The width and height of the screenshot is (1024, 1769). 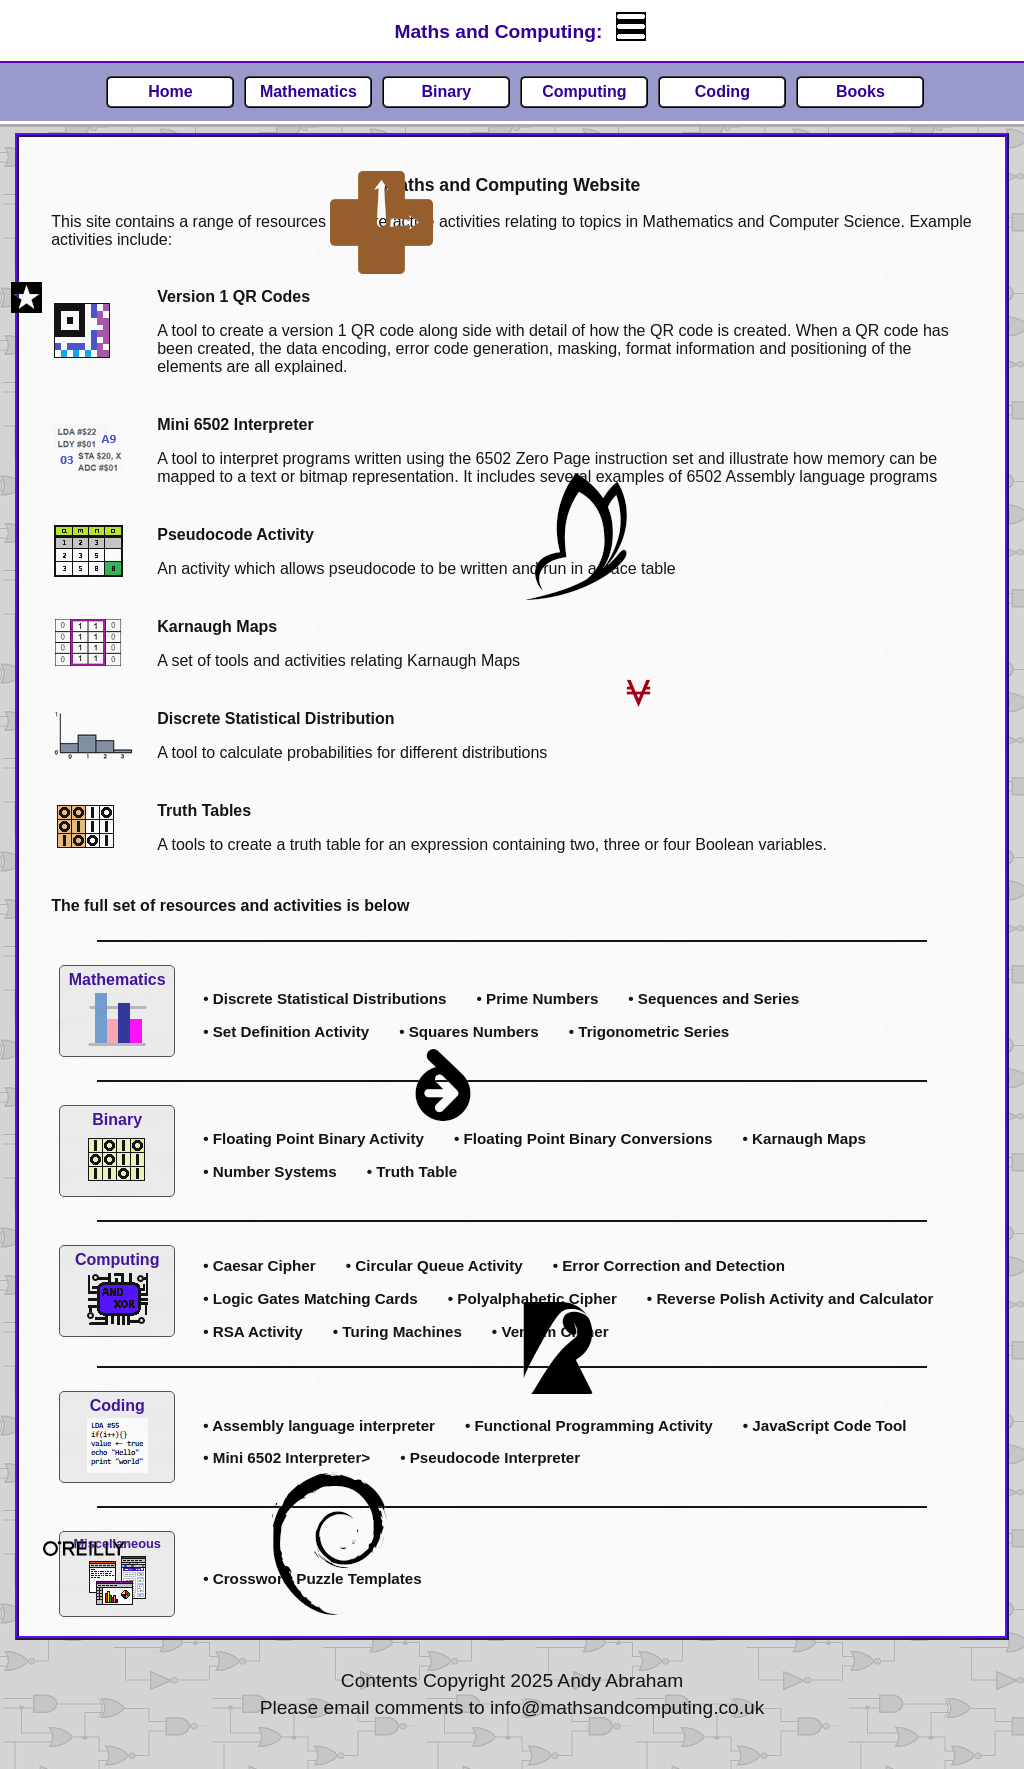 I want to click on open RescueTime app, so click(x=381, y=222).